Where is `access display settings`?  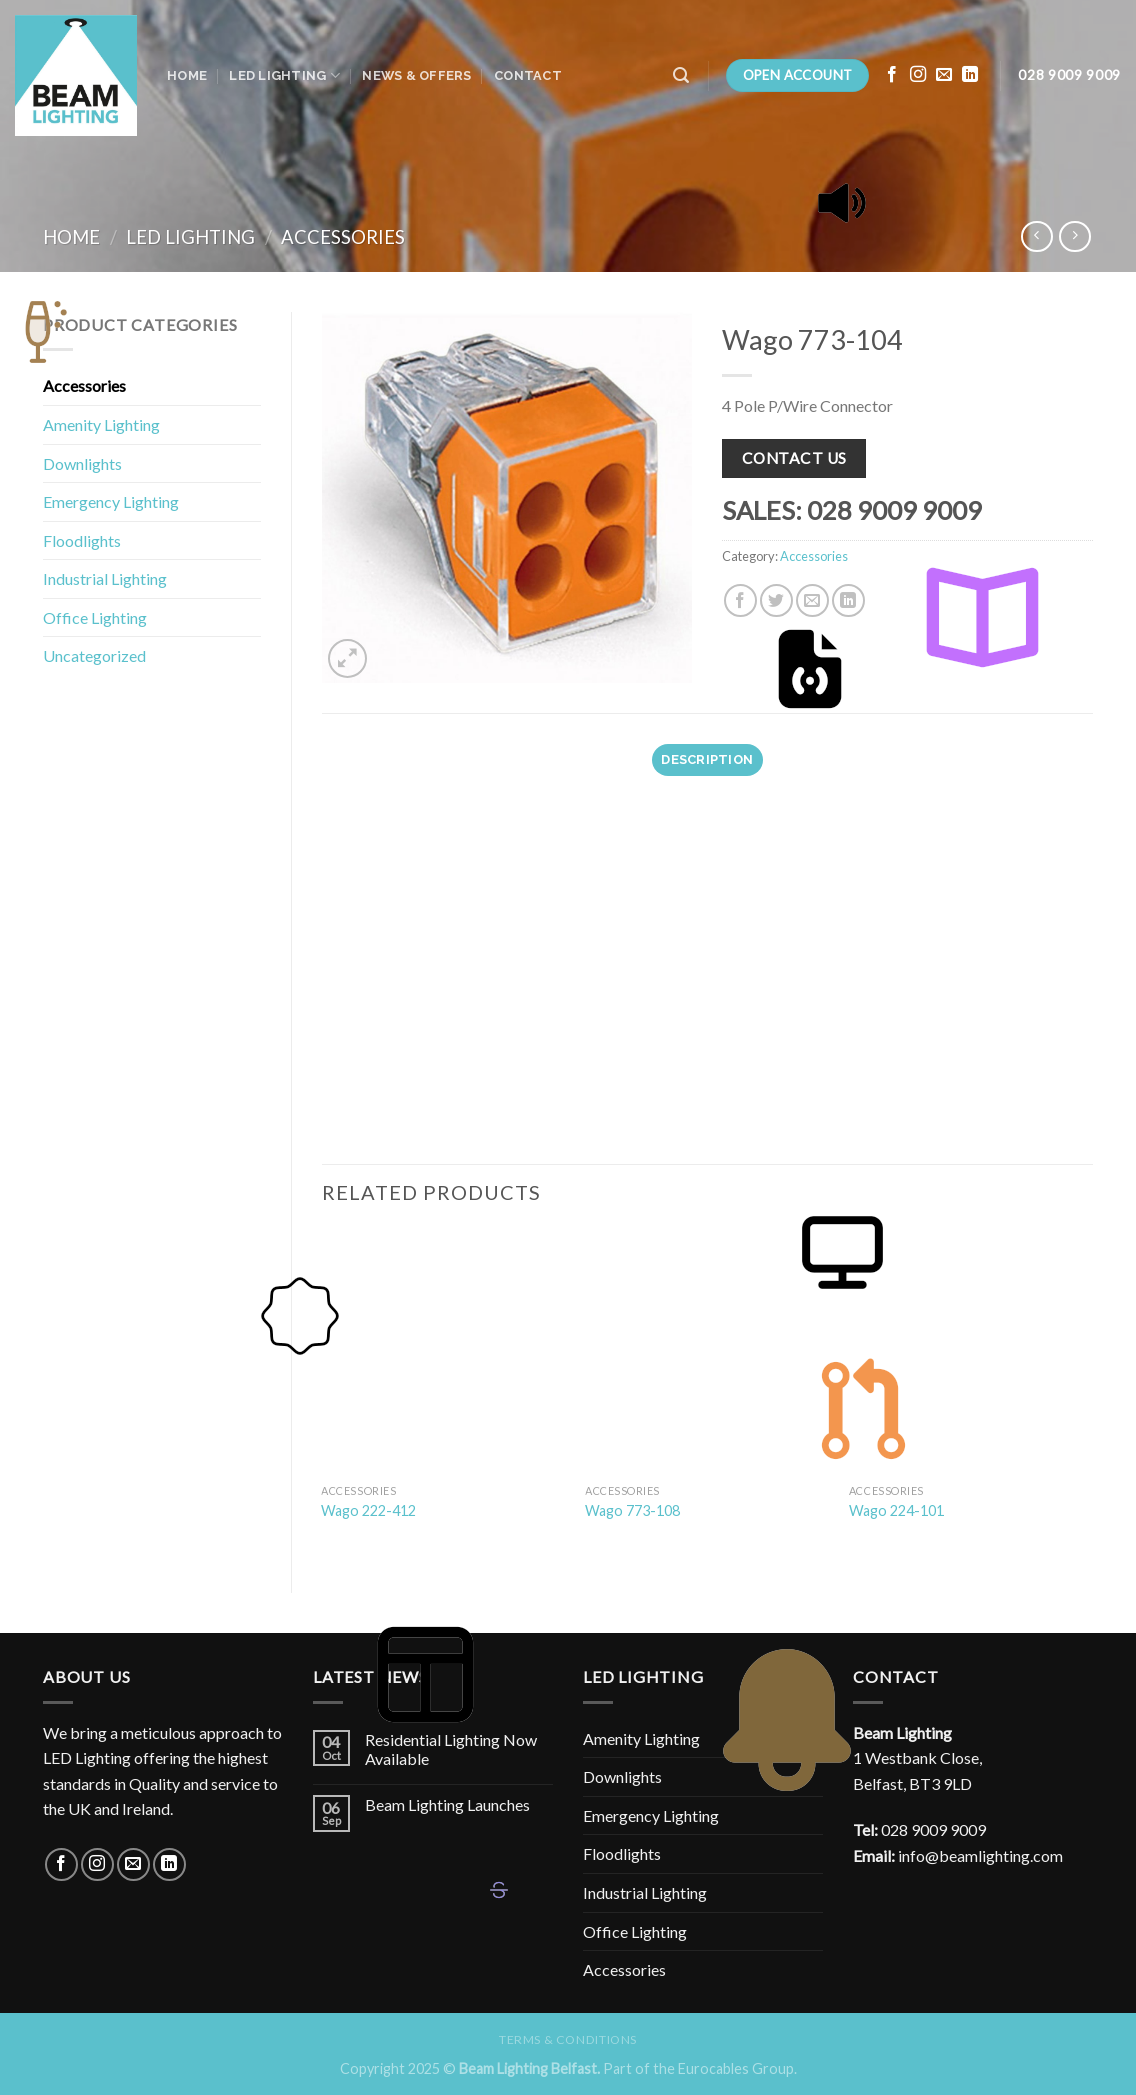
access display settings is located at coordinates (842, 1252).